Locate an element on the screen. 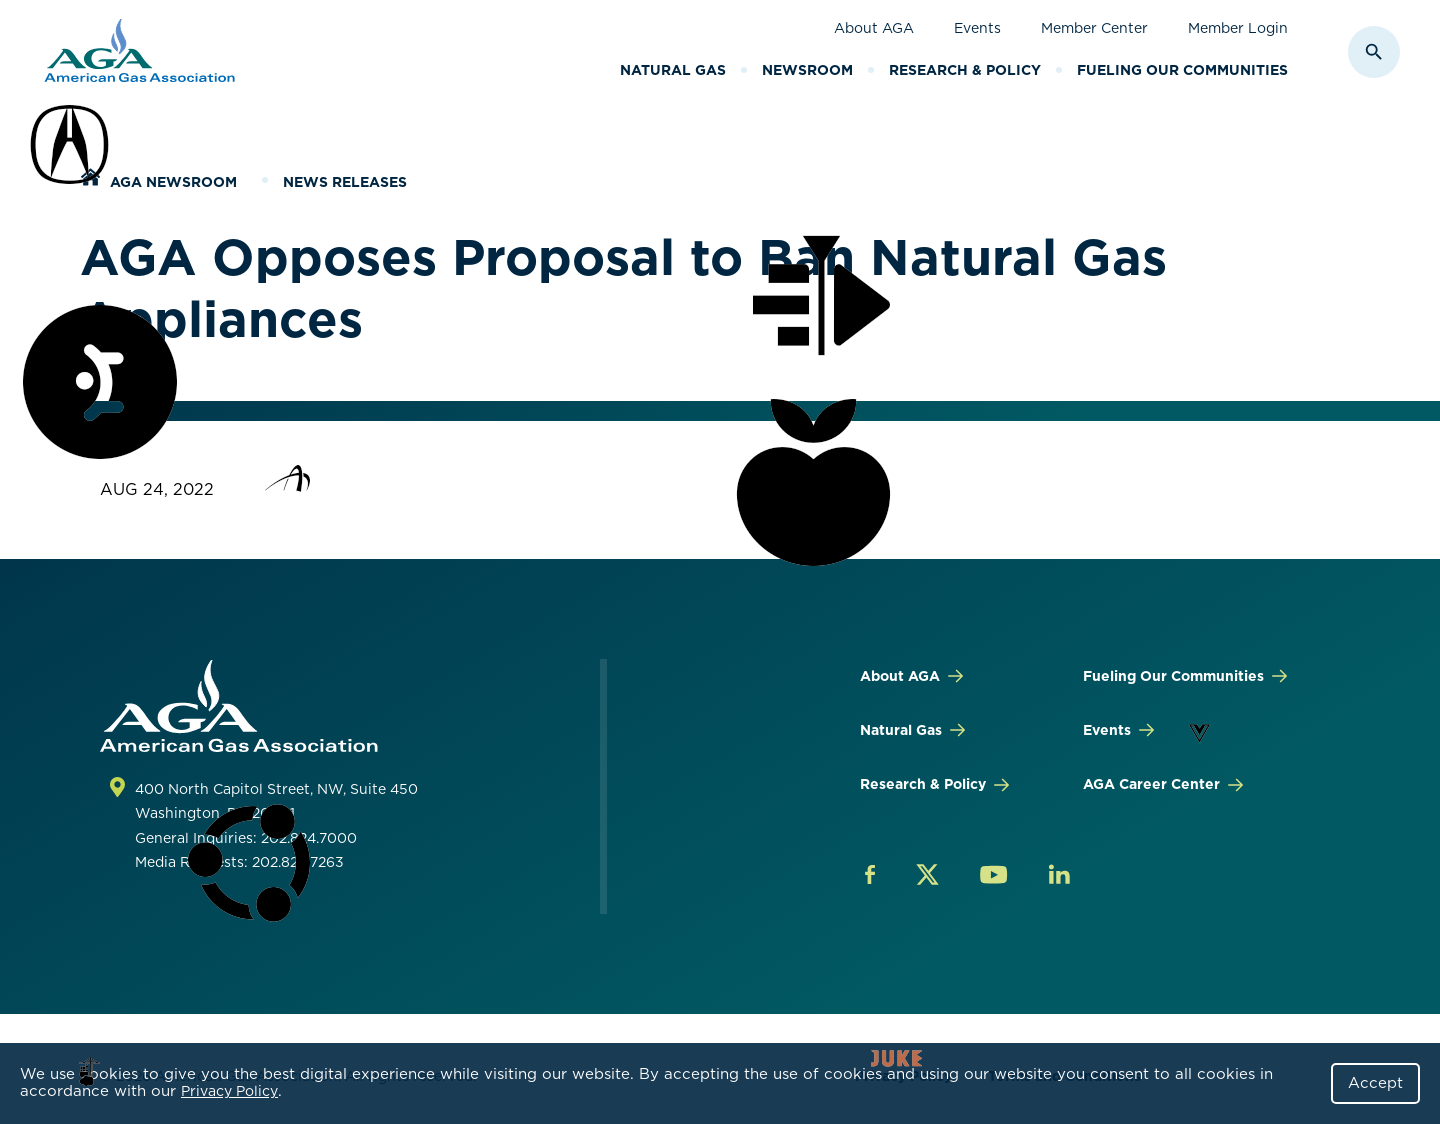  ubuntu linux operating system logo is located at coordinates (249, 863).